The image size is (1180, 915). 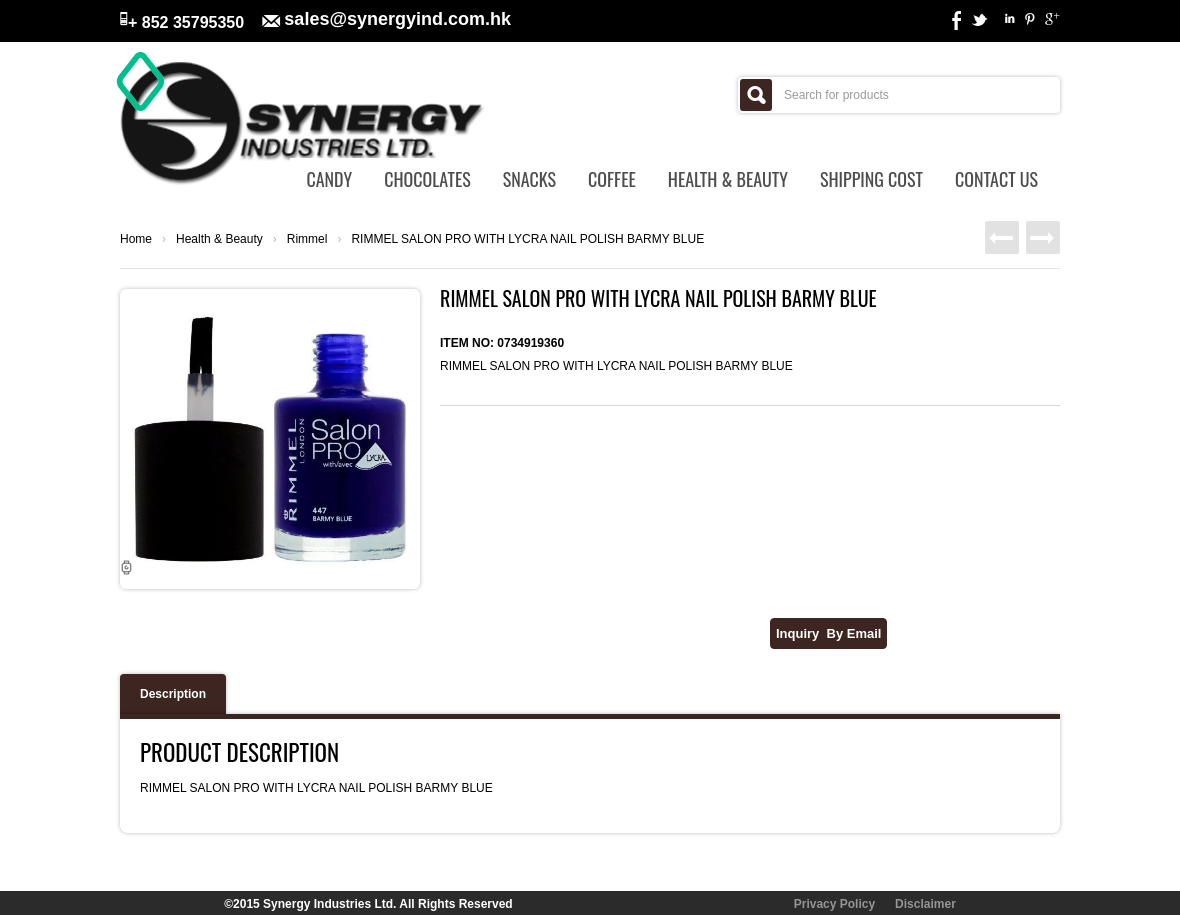 I want to click on access premium or pro features, so click(x=140, y=81).